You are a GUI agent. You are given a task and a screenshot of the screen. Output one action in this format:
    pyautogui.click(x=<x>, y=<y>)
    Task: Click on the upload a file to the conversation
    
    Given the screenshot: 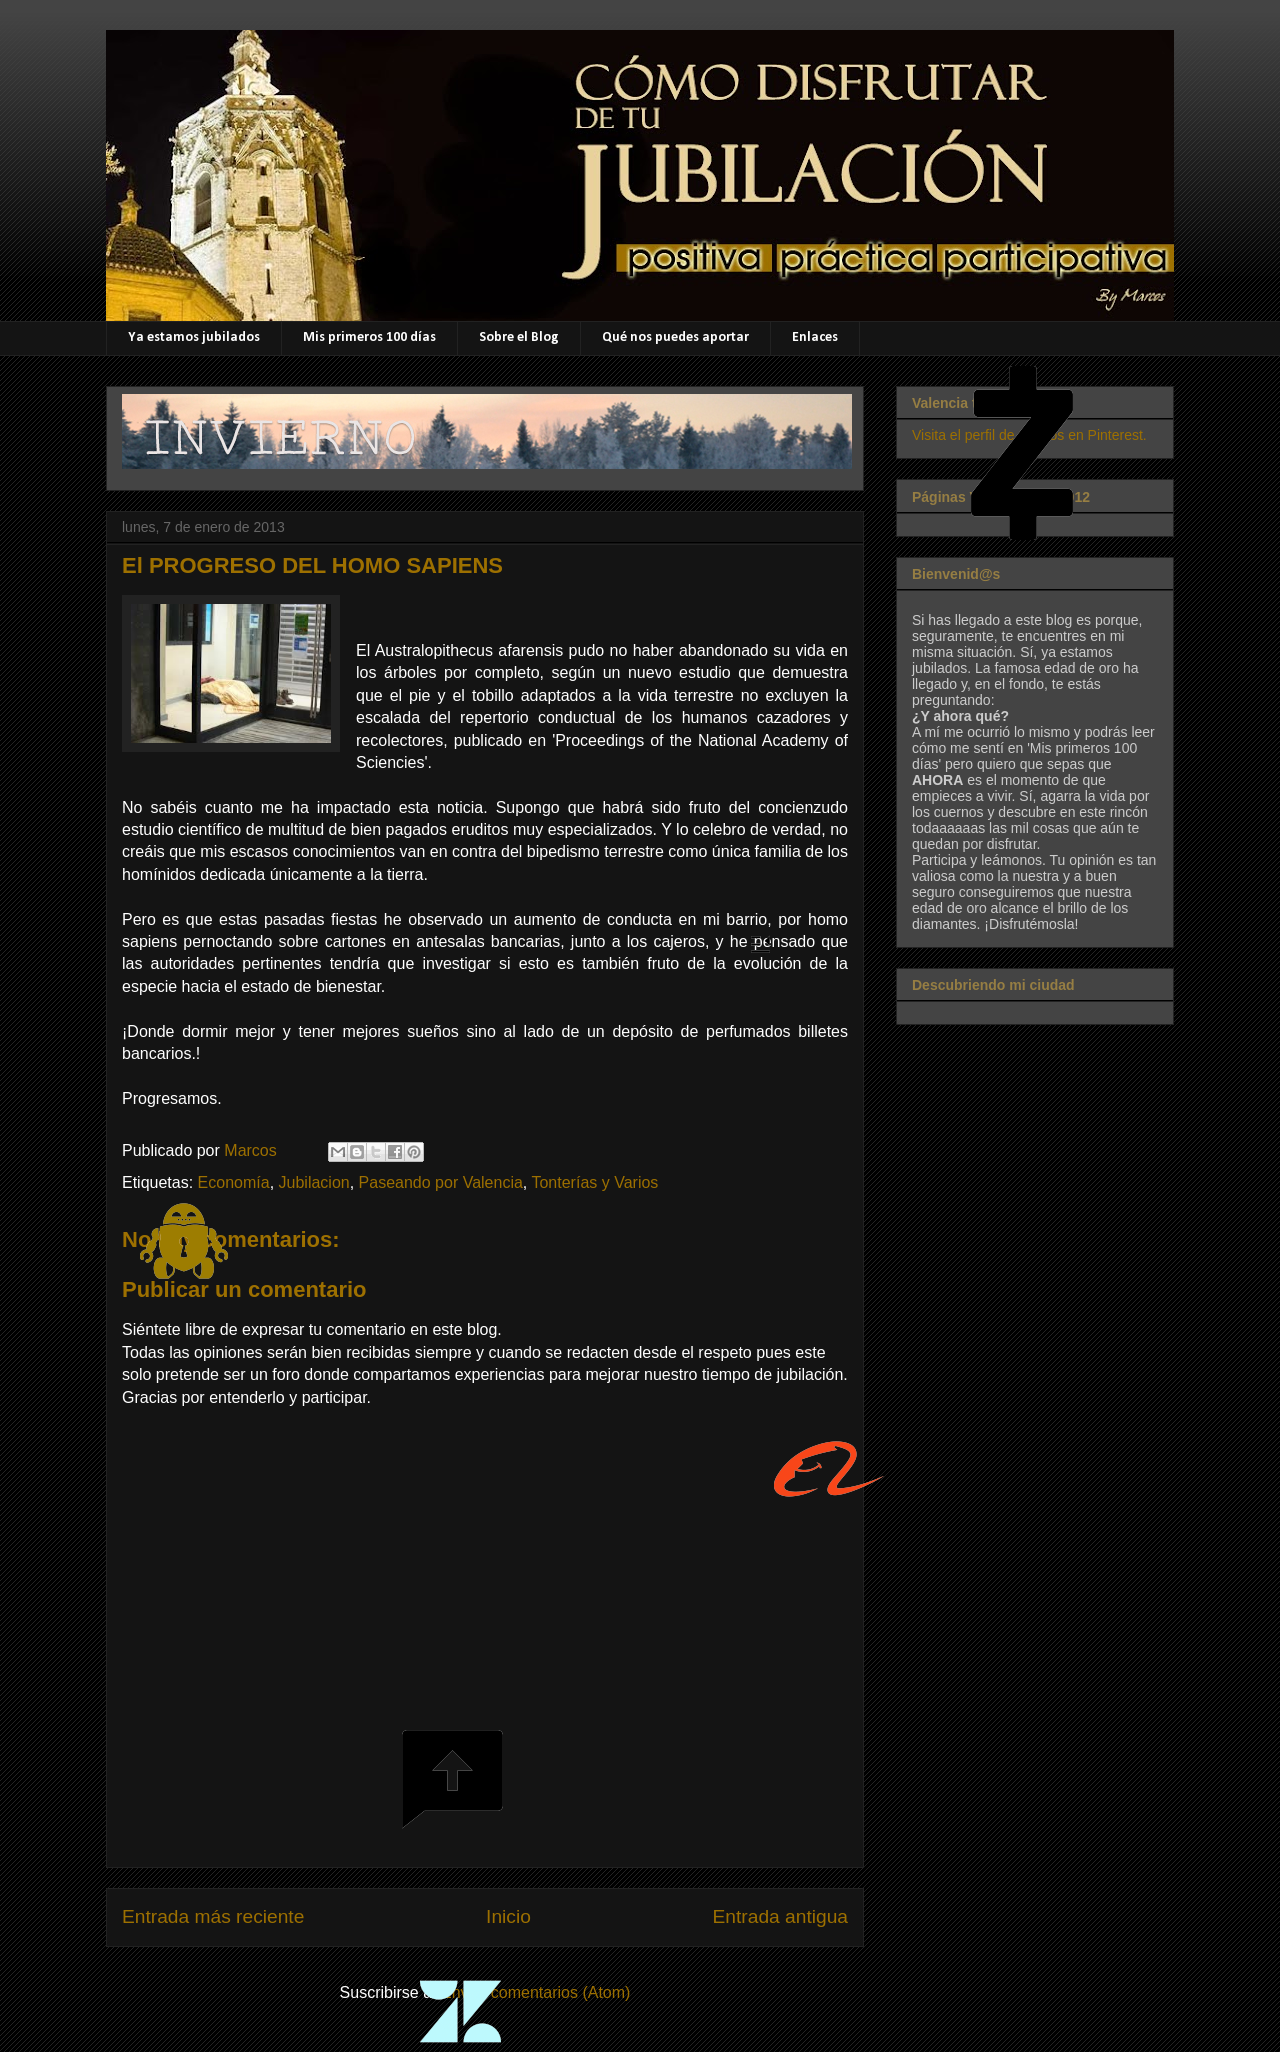 What is the action you would take?
    pyautogui.click(x=452, y=1775)
    